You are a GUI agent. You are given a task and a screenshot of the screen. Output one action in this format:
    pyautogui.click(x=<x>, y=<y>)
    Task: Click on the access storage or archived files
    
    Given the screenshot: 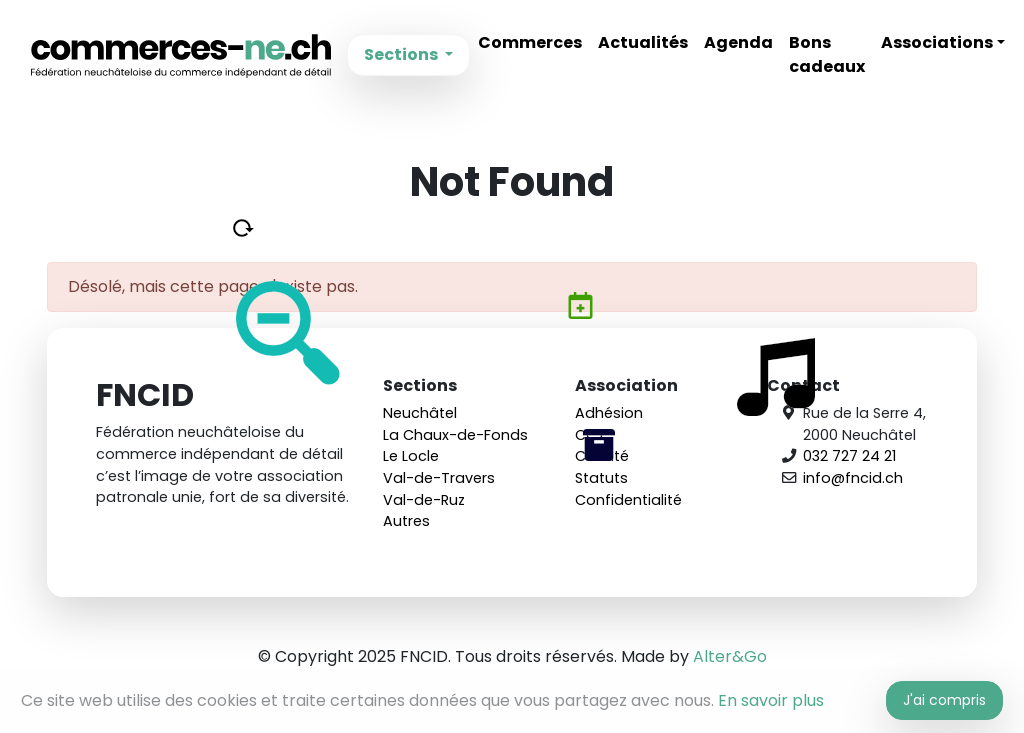 What is the action you would take?
    pyautogui.click(x=599, y=445)
    